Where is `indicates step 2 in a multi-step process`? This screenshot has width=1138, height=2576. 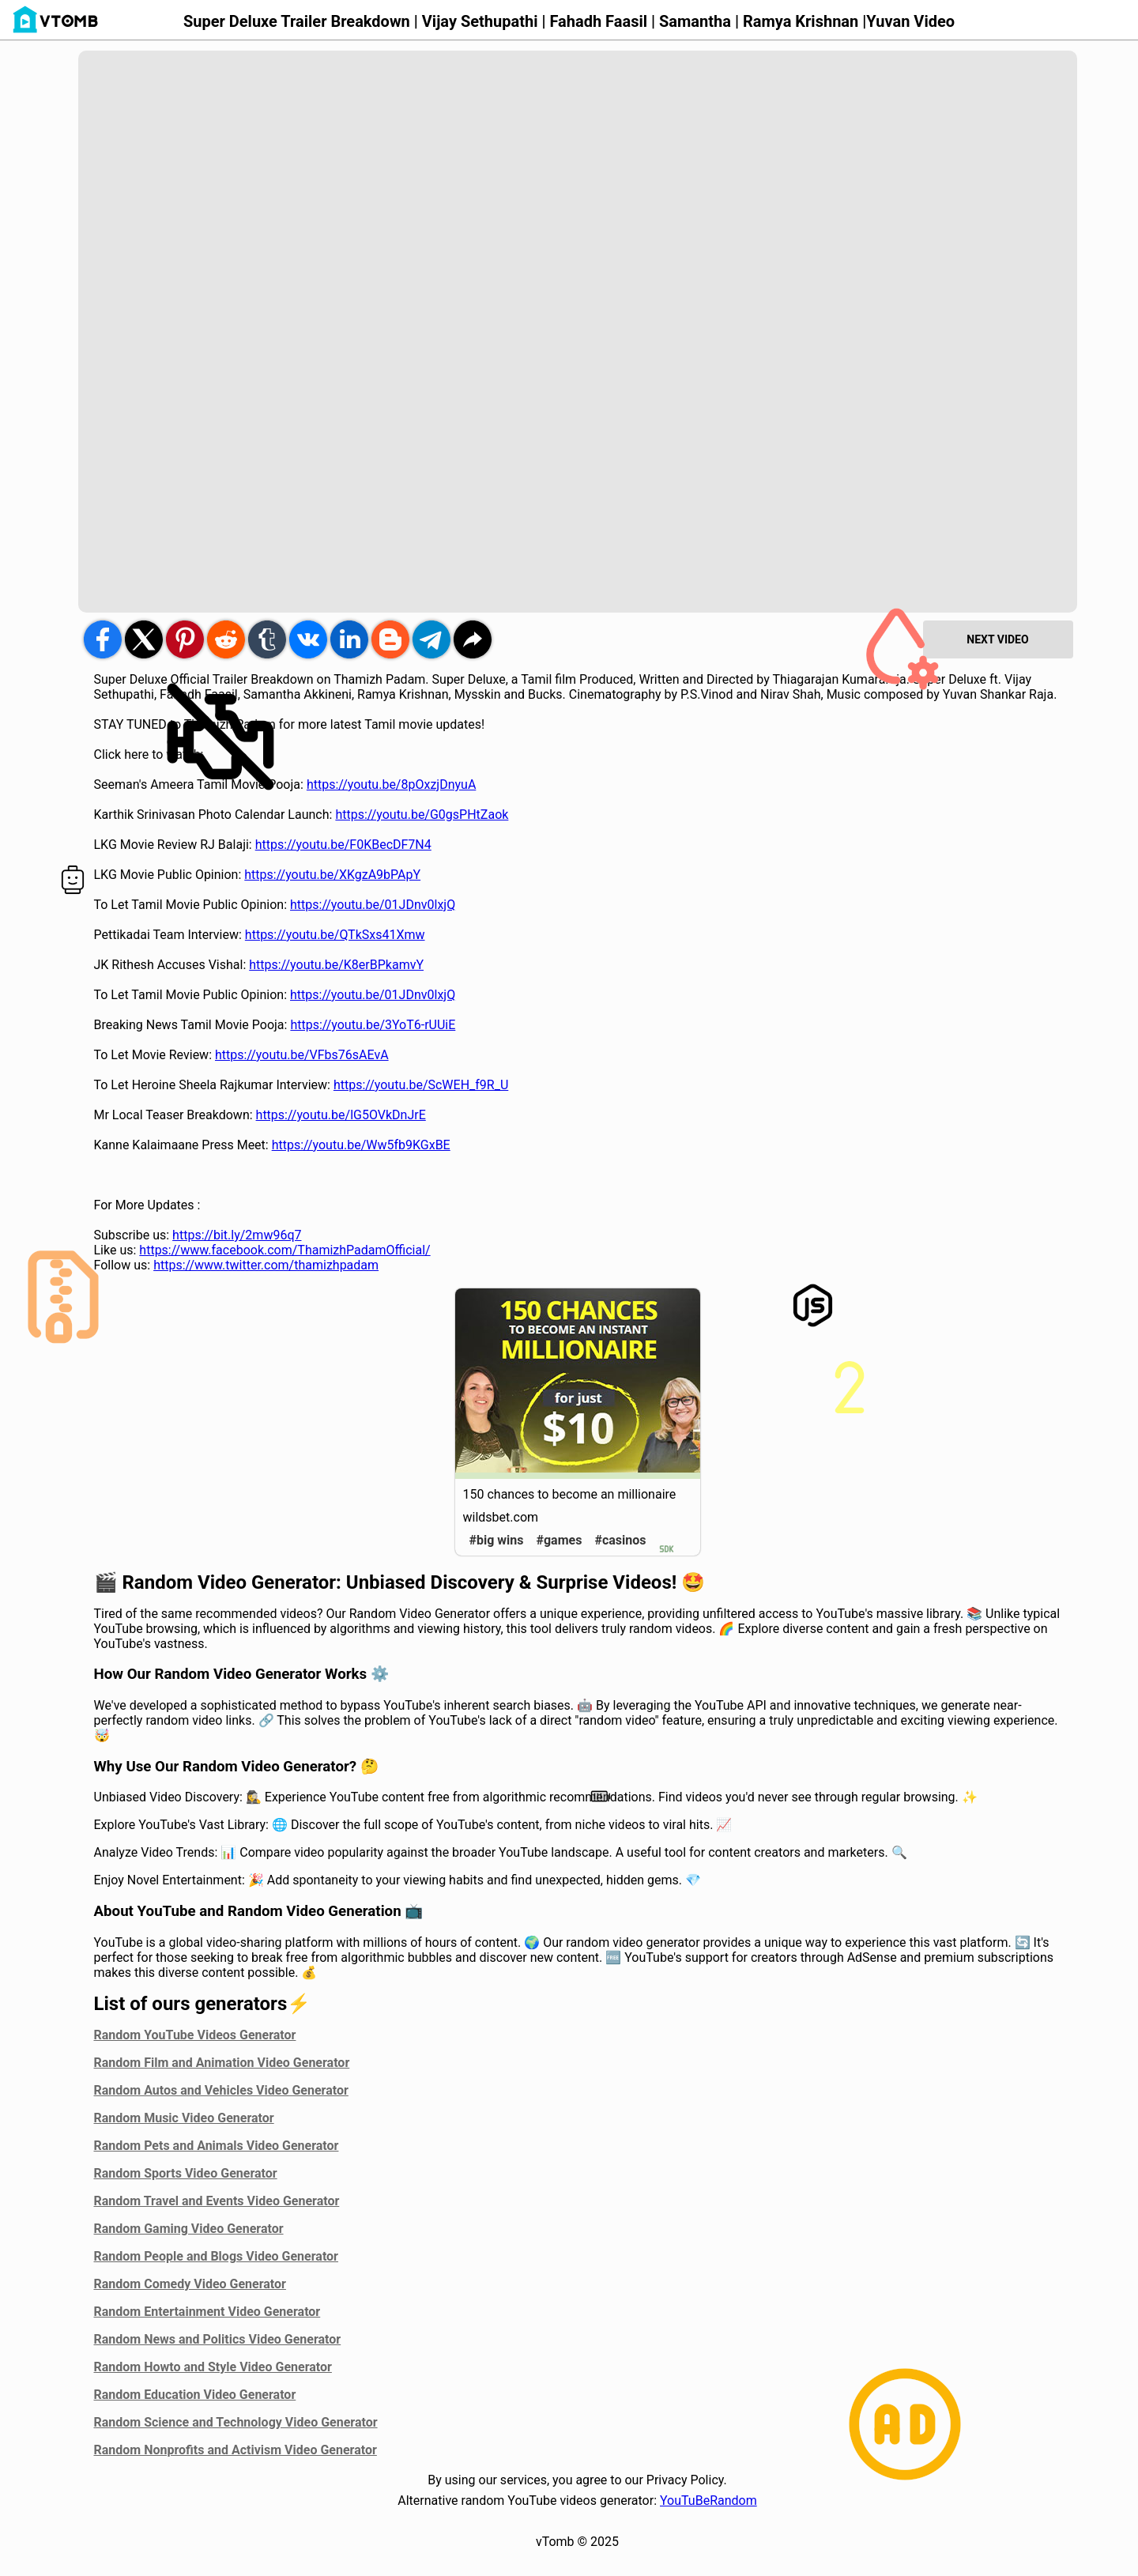
indicates step 2 in a multi-step process is located at coordinates (850, 1387).